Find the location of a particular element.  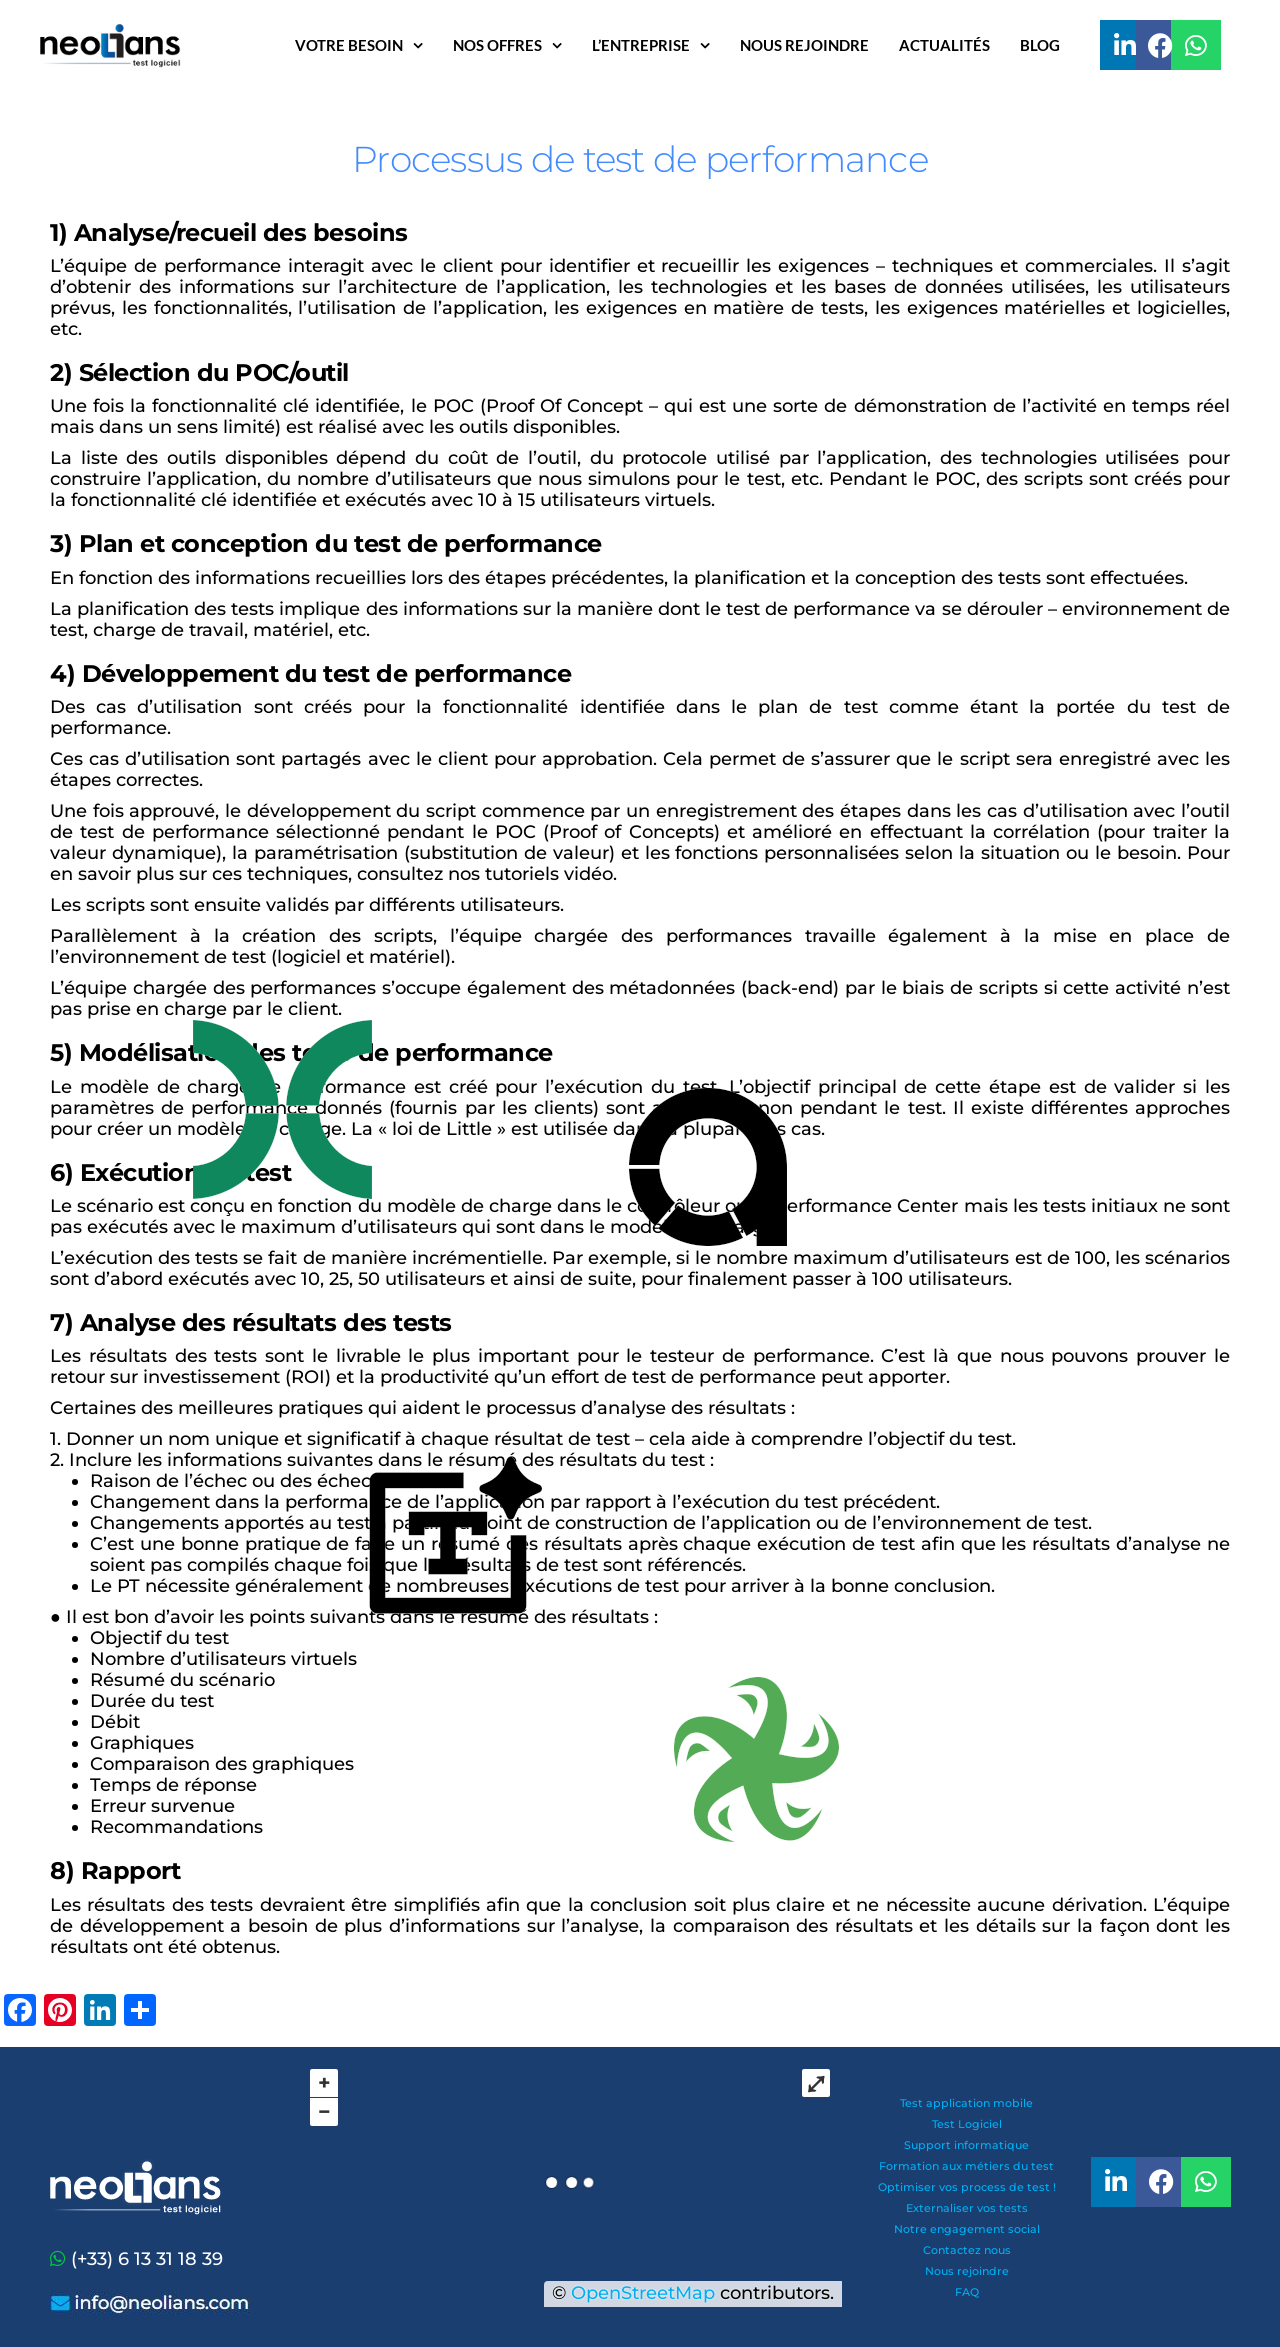

nextflow workflow management platform logo is located at coordinates (282, 1109).